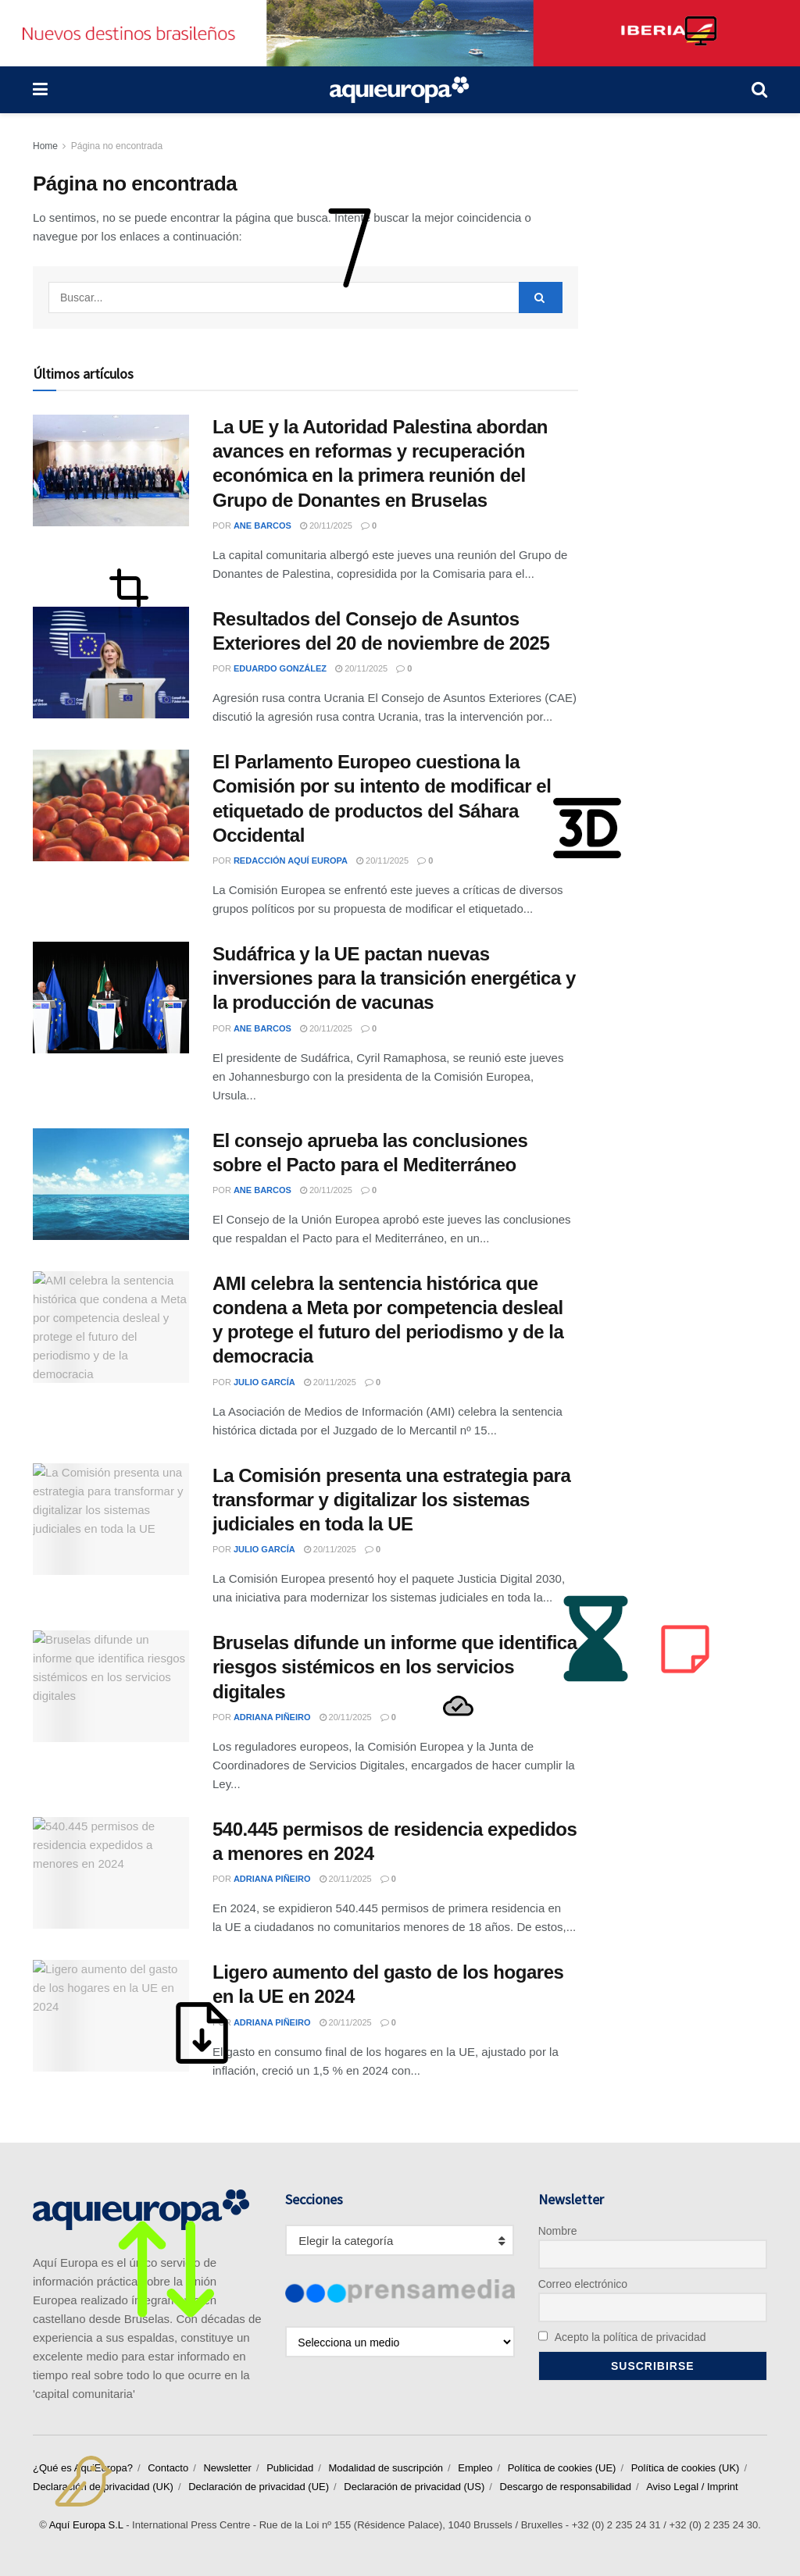  What do you see at coordinates (685, 1649) in the screenshot?
I see `create a new note` at bounding box center [685, 1649].